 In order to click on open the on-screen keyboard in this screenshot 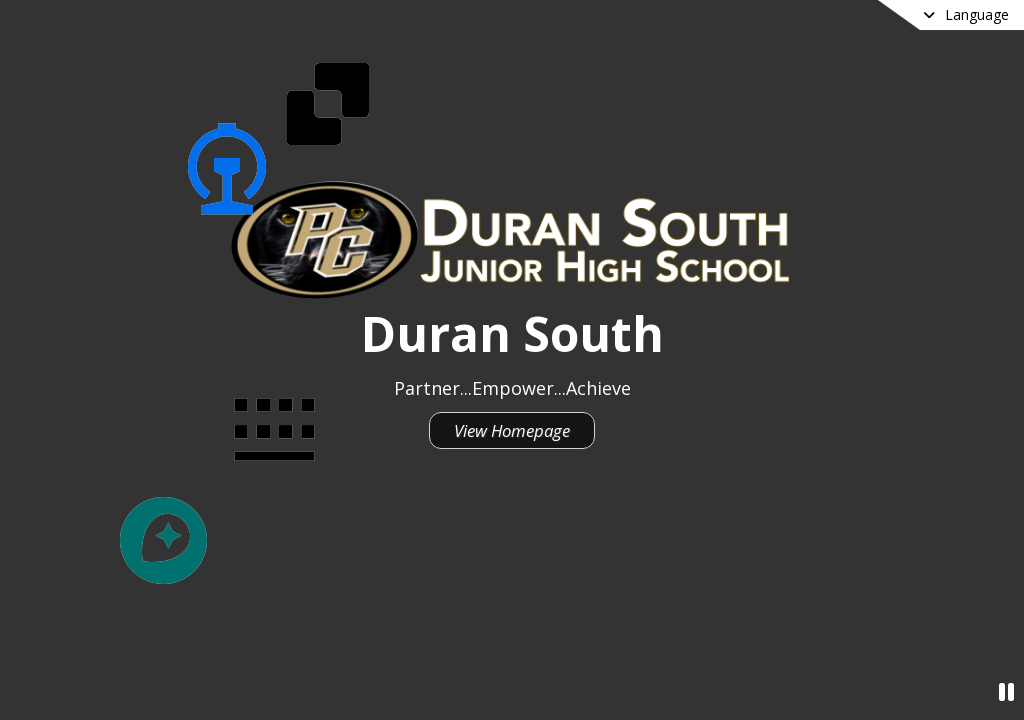, I will do `click(274, 429)`.